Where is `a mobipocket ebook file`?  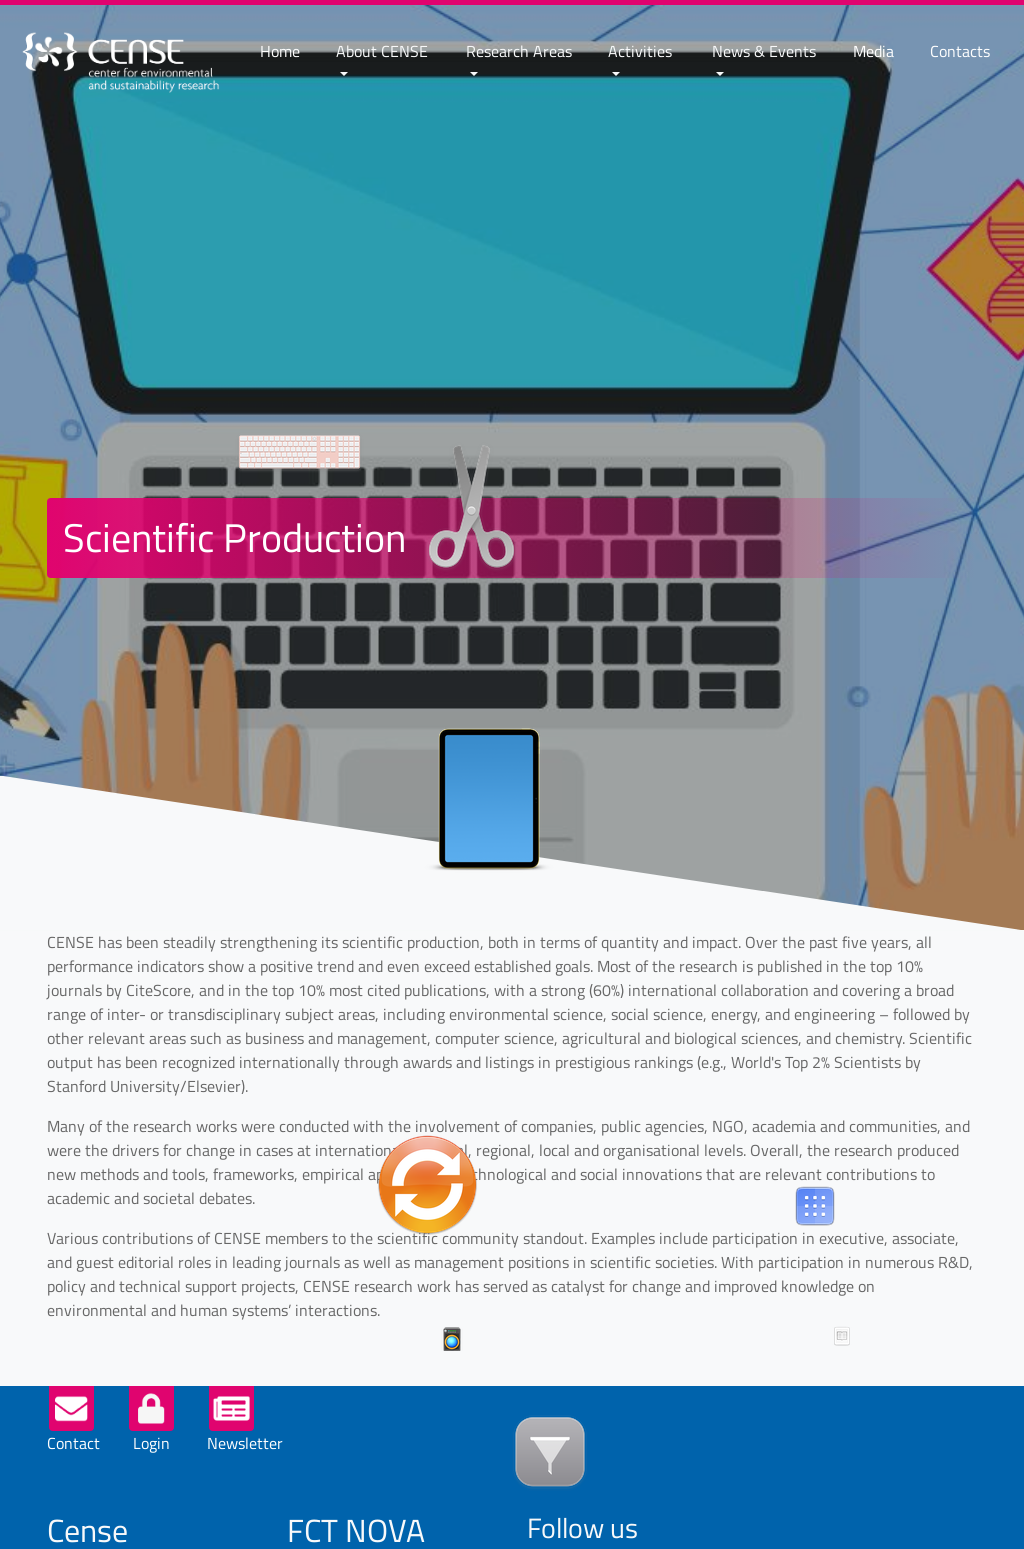 a mobipocket ebook file is located at coordinates (842, 1336).